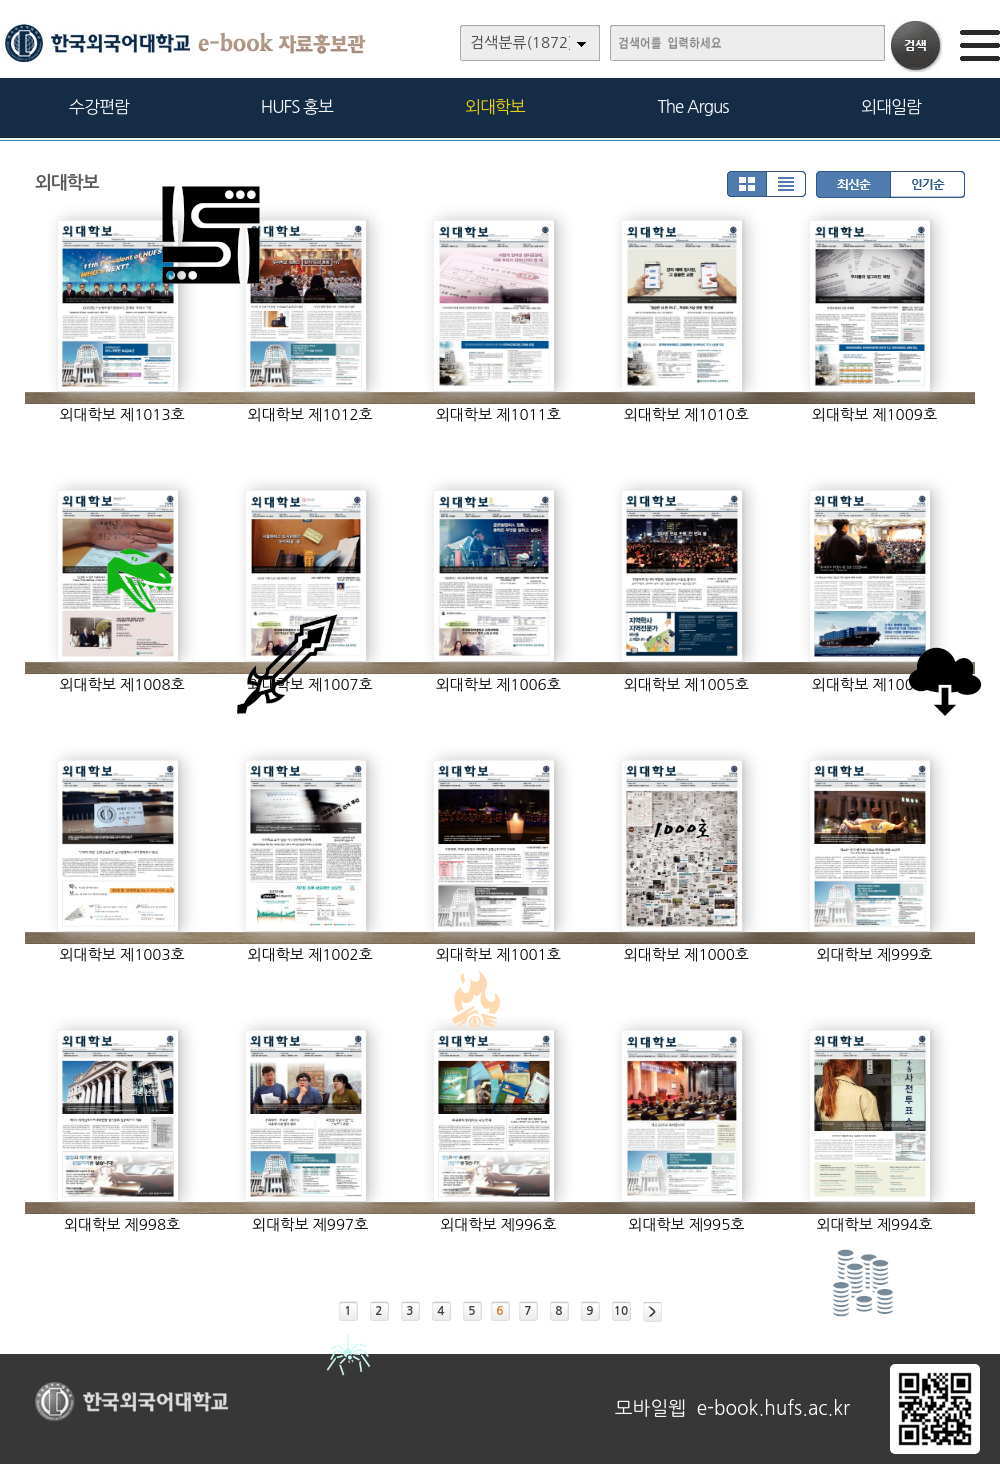 Image resolution: width=1000 pixels, height=1464 pixels. I want to click on download file from cloud storage, so click(945, 682).